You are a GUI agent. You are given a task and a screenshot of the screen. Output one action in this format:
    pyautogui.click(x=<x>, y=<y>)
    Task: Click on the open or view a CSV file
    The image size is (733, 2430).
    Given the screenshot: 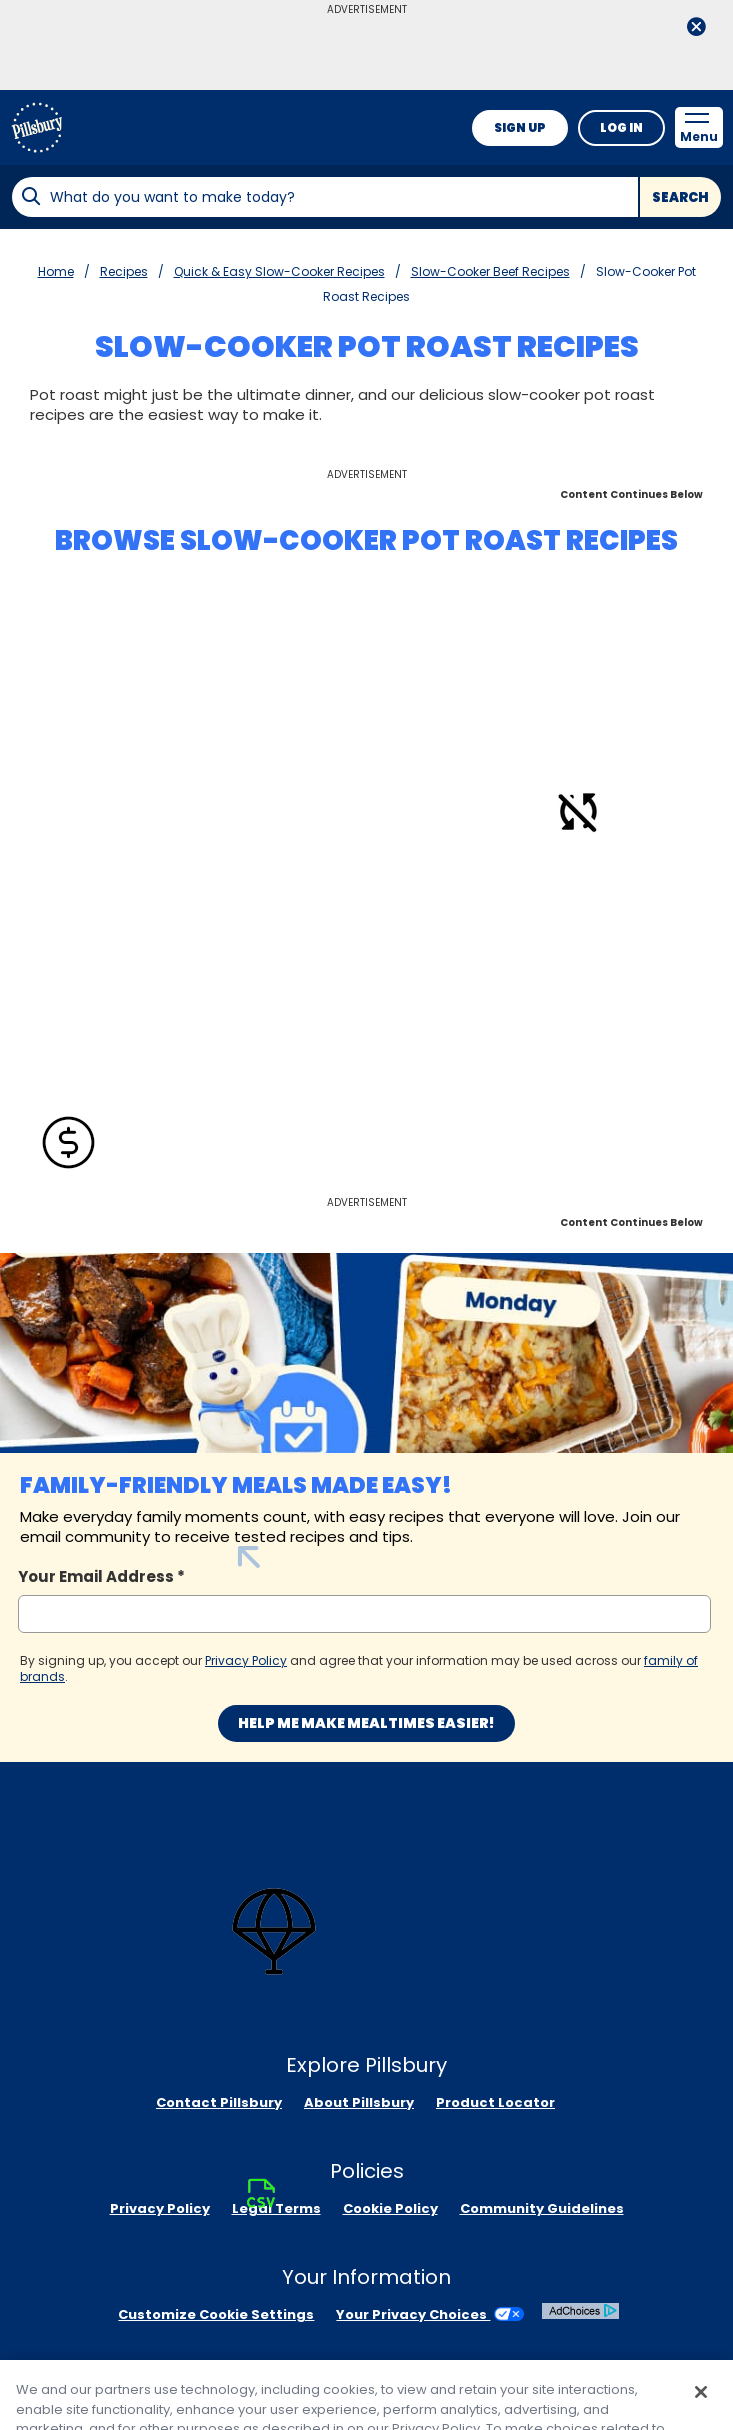 What is the action you would take?
    pyautogui.click(x=261, y=2194)
    